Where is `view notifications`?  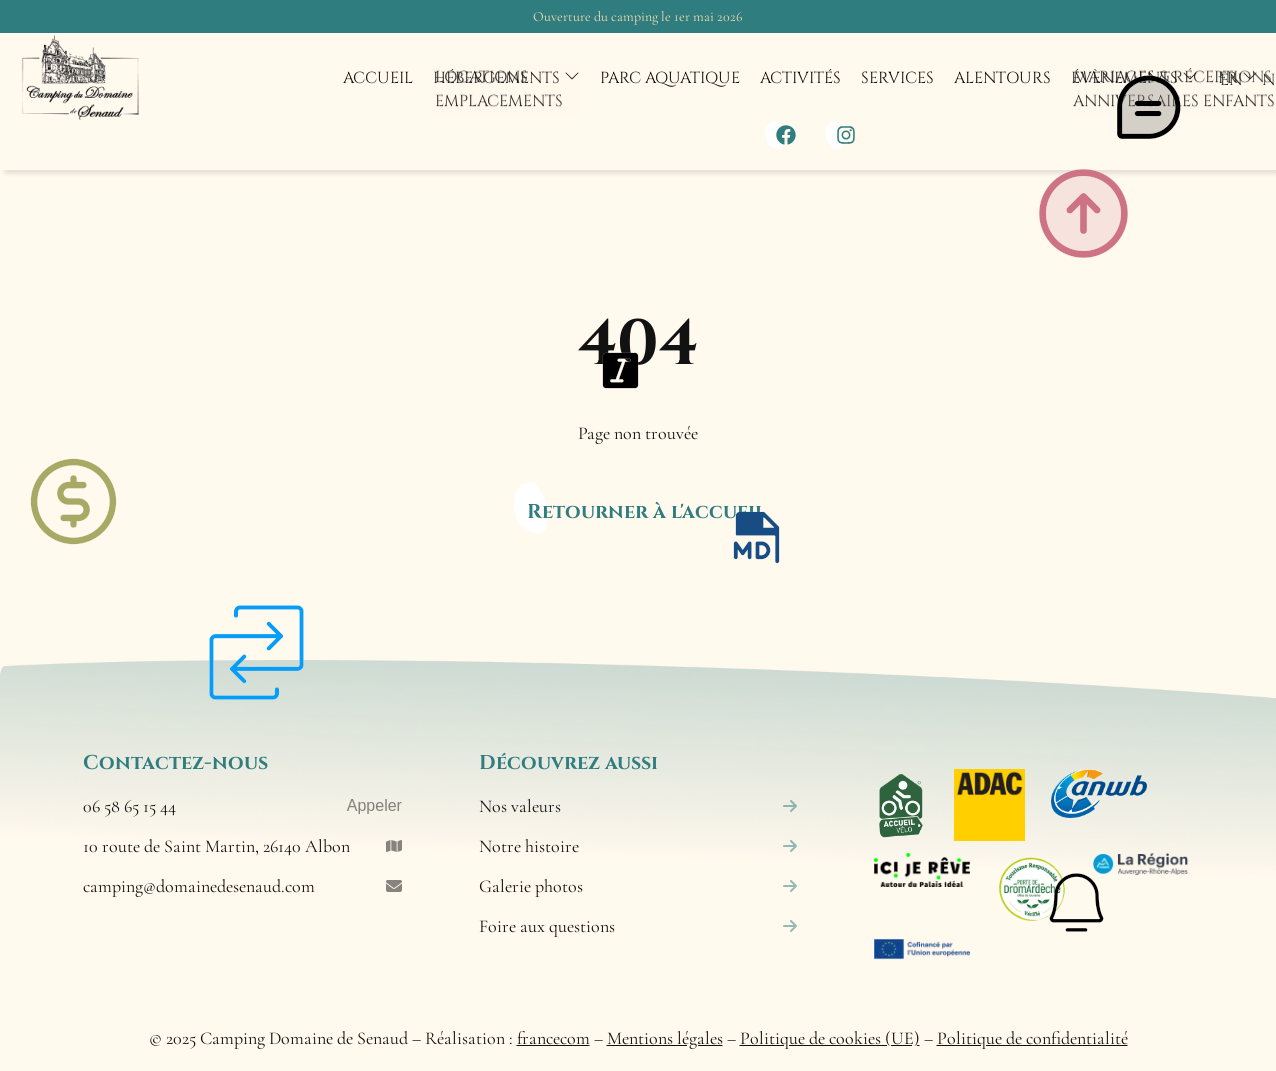 view notifications is located at coordinates (1076, 902).